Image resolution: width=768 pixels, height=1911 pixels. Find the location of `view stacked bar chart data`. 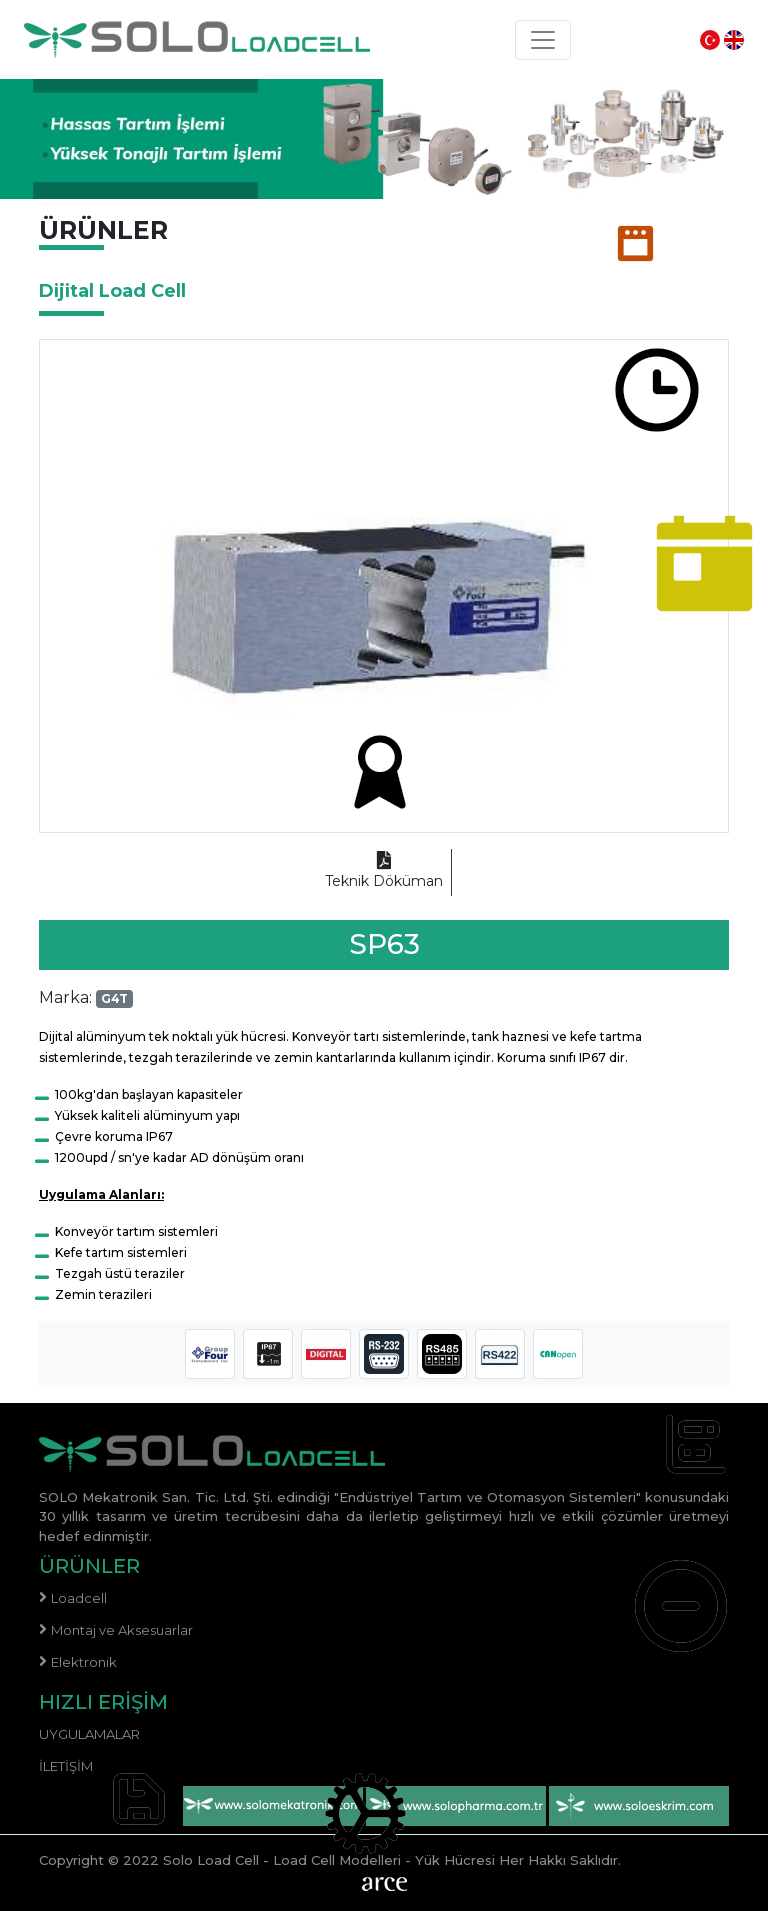

view stacked bar chart data is located at coordinates (696, 1444).